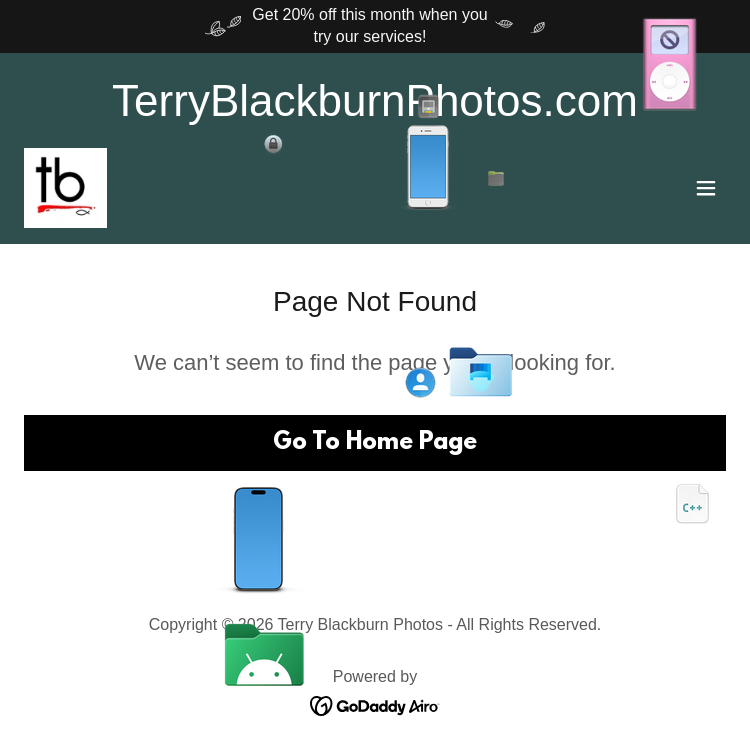 The width and height of the screenshot is (750, 756). What do you see at coordinates (258, 540) in the screenshot?
I see `manage connected iPhone device` at bounding box center [258, 540].